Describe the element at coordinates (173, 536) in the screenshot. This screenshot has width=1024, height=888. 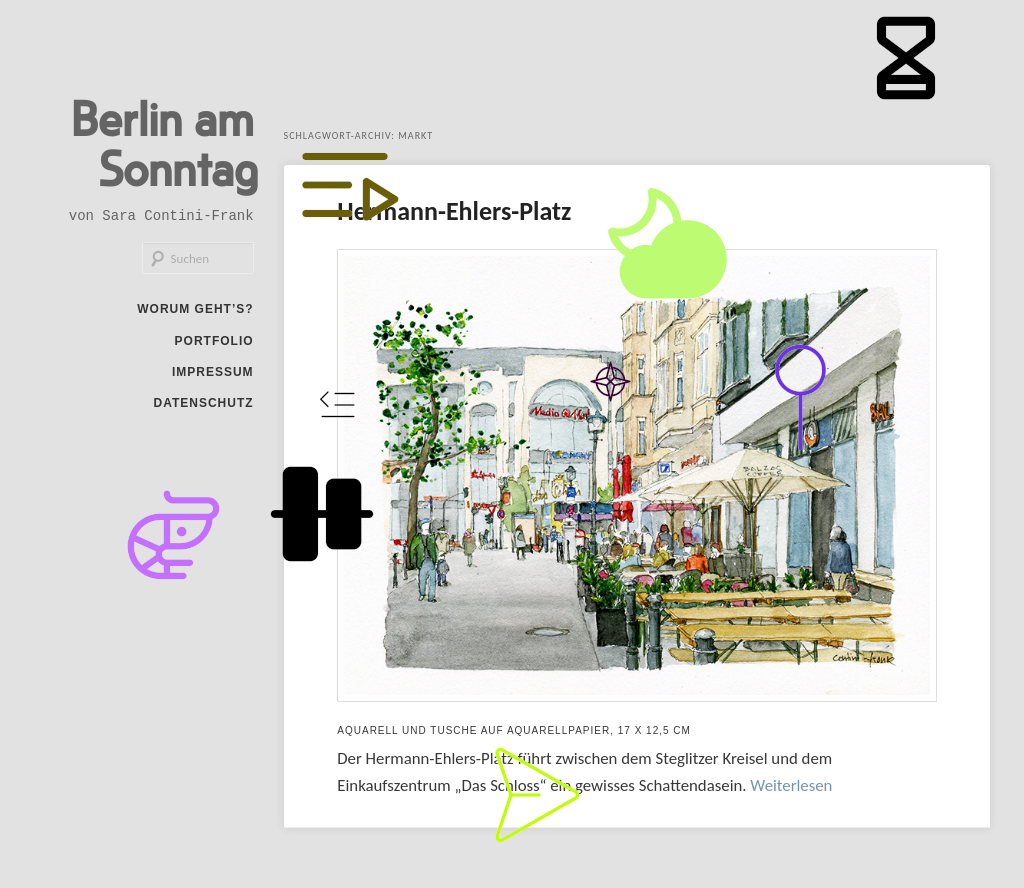
I see `indicates seafood or shellfish menu category` at that location.